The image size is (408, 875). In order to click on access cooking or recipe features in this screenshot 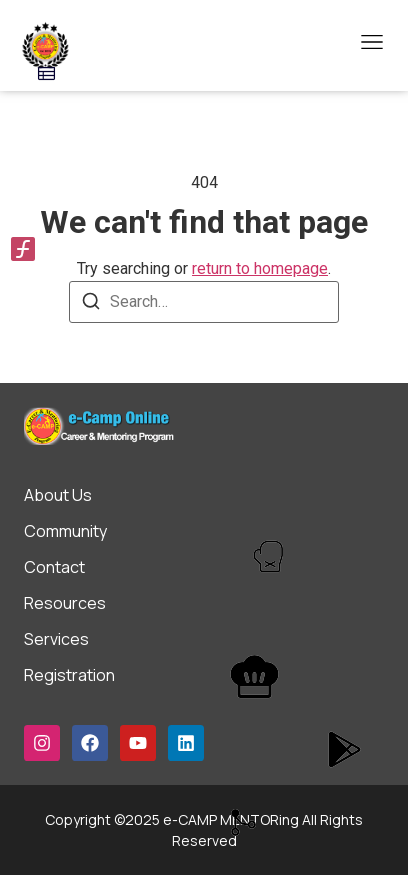, I will do `click(254, 677)`.